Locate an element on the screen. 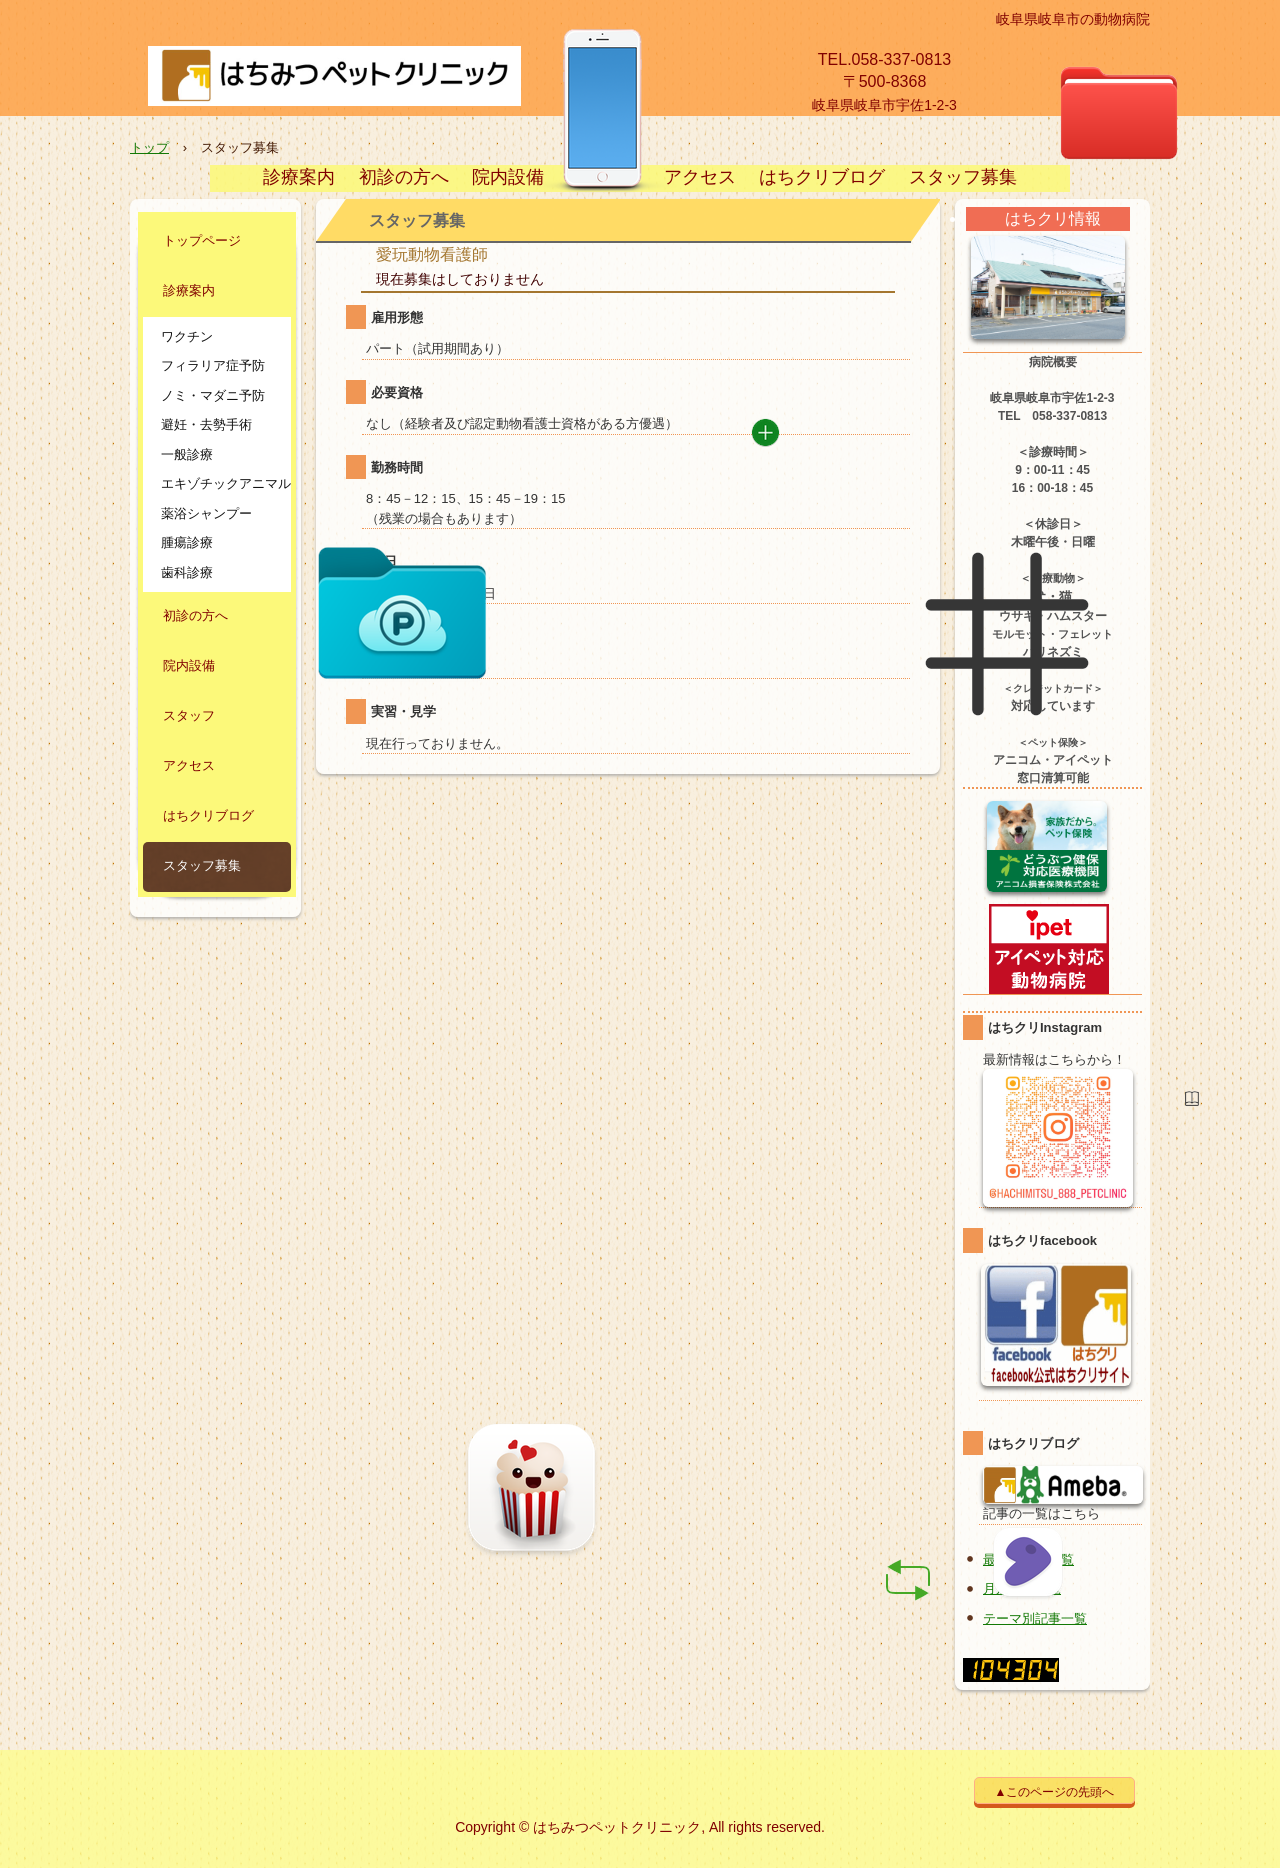  sync or refresh email messages is located at coordinates (908, 1580).